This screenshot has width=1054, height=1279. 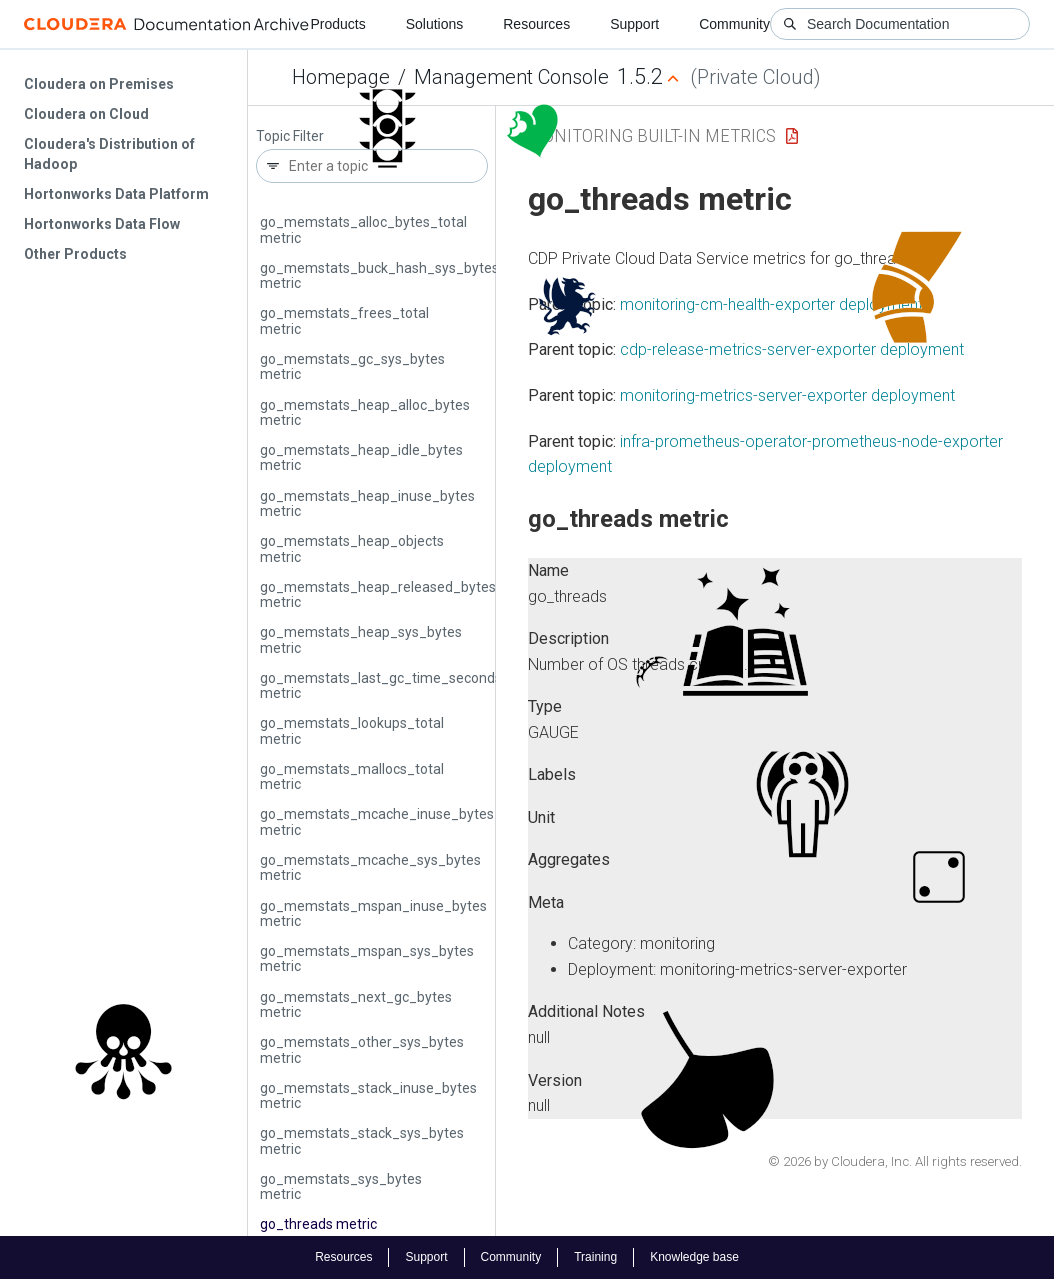 I want to click on select elbow pad equipment for your character, so click(x=907, y=287).